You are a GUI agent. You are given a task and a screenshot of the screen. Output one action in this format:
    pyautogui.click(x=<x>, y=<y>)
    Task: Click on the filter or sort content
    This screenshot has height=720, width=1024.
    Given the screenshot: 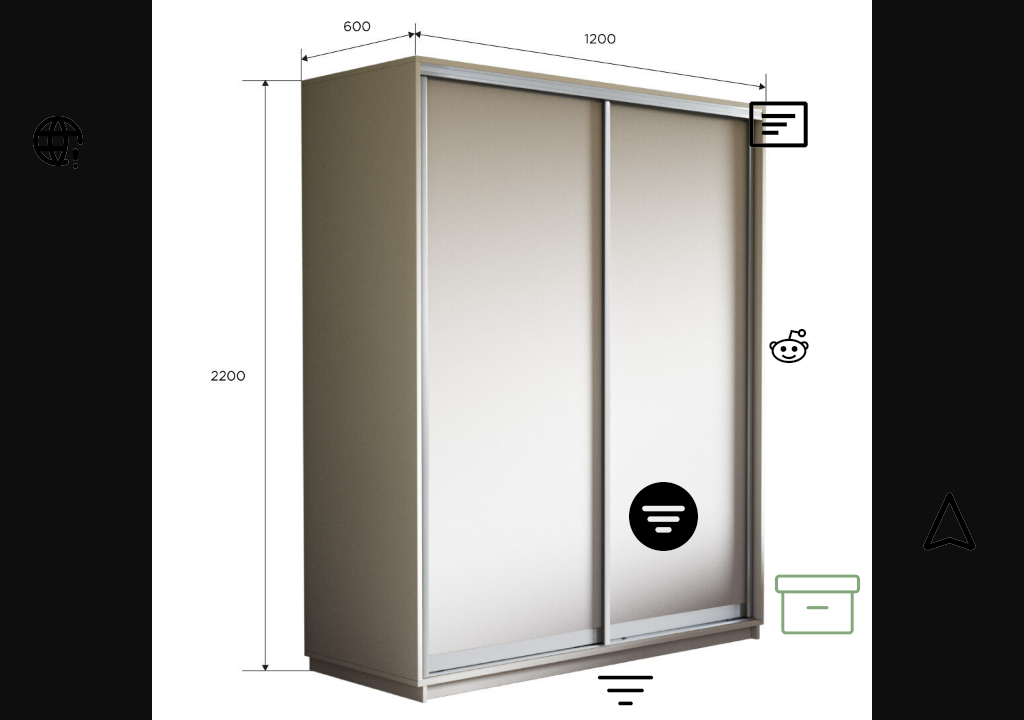 What is the action you would take?
    pyautogui.click(x=625, y=690)
    